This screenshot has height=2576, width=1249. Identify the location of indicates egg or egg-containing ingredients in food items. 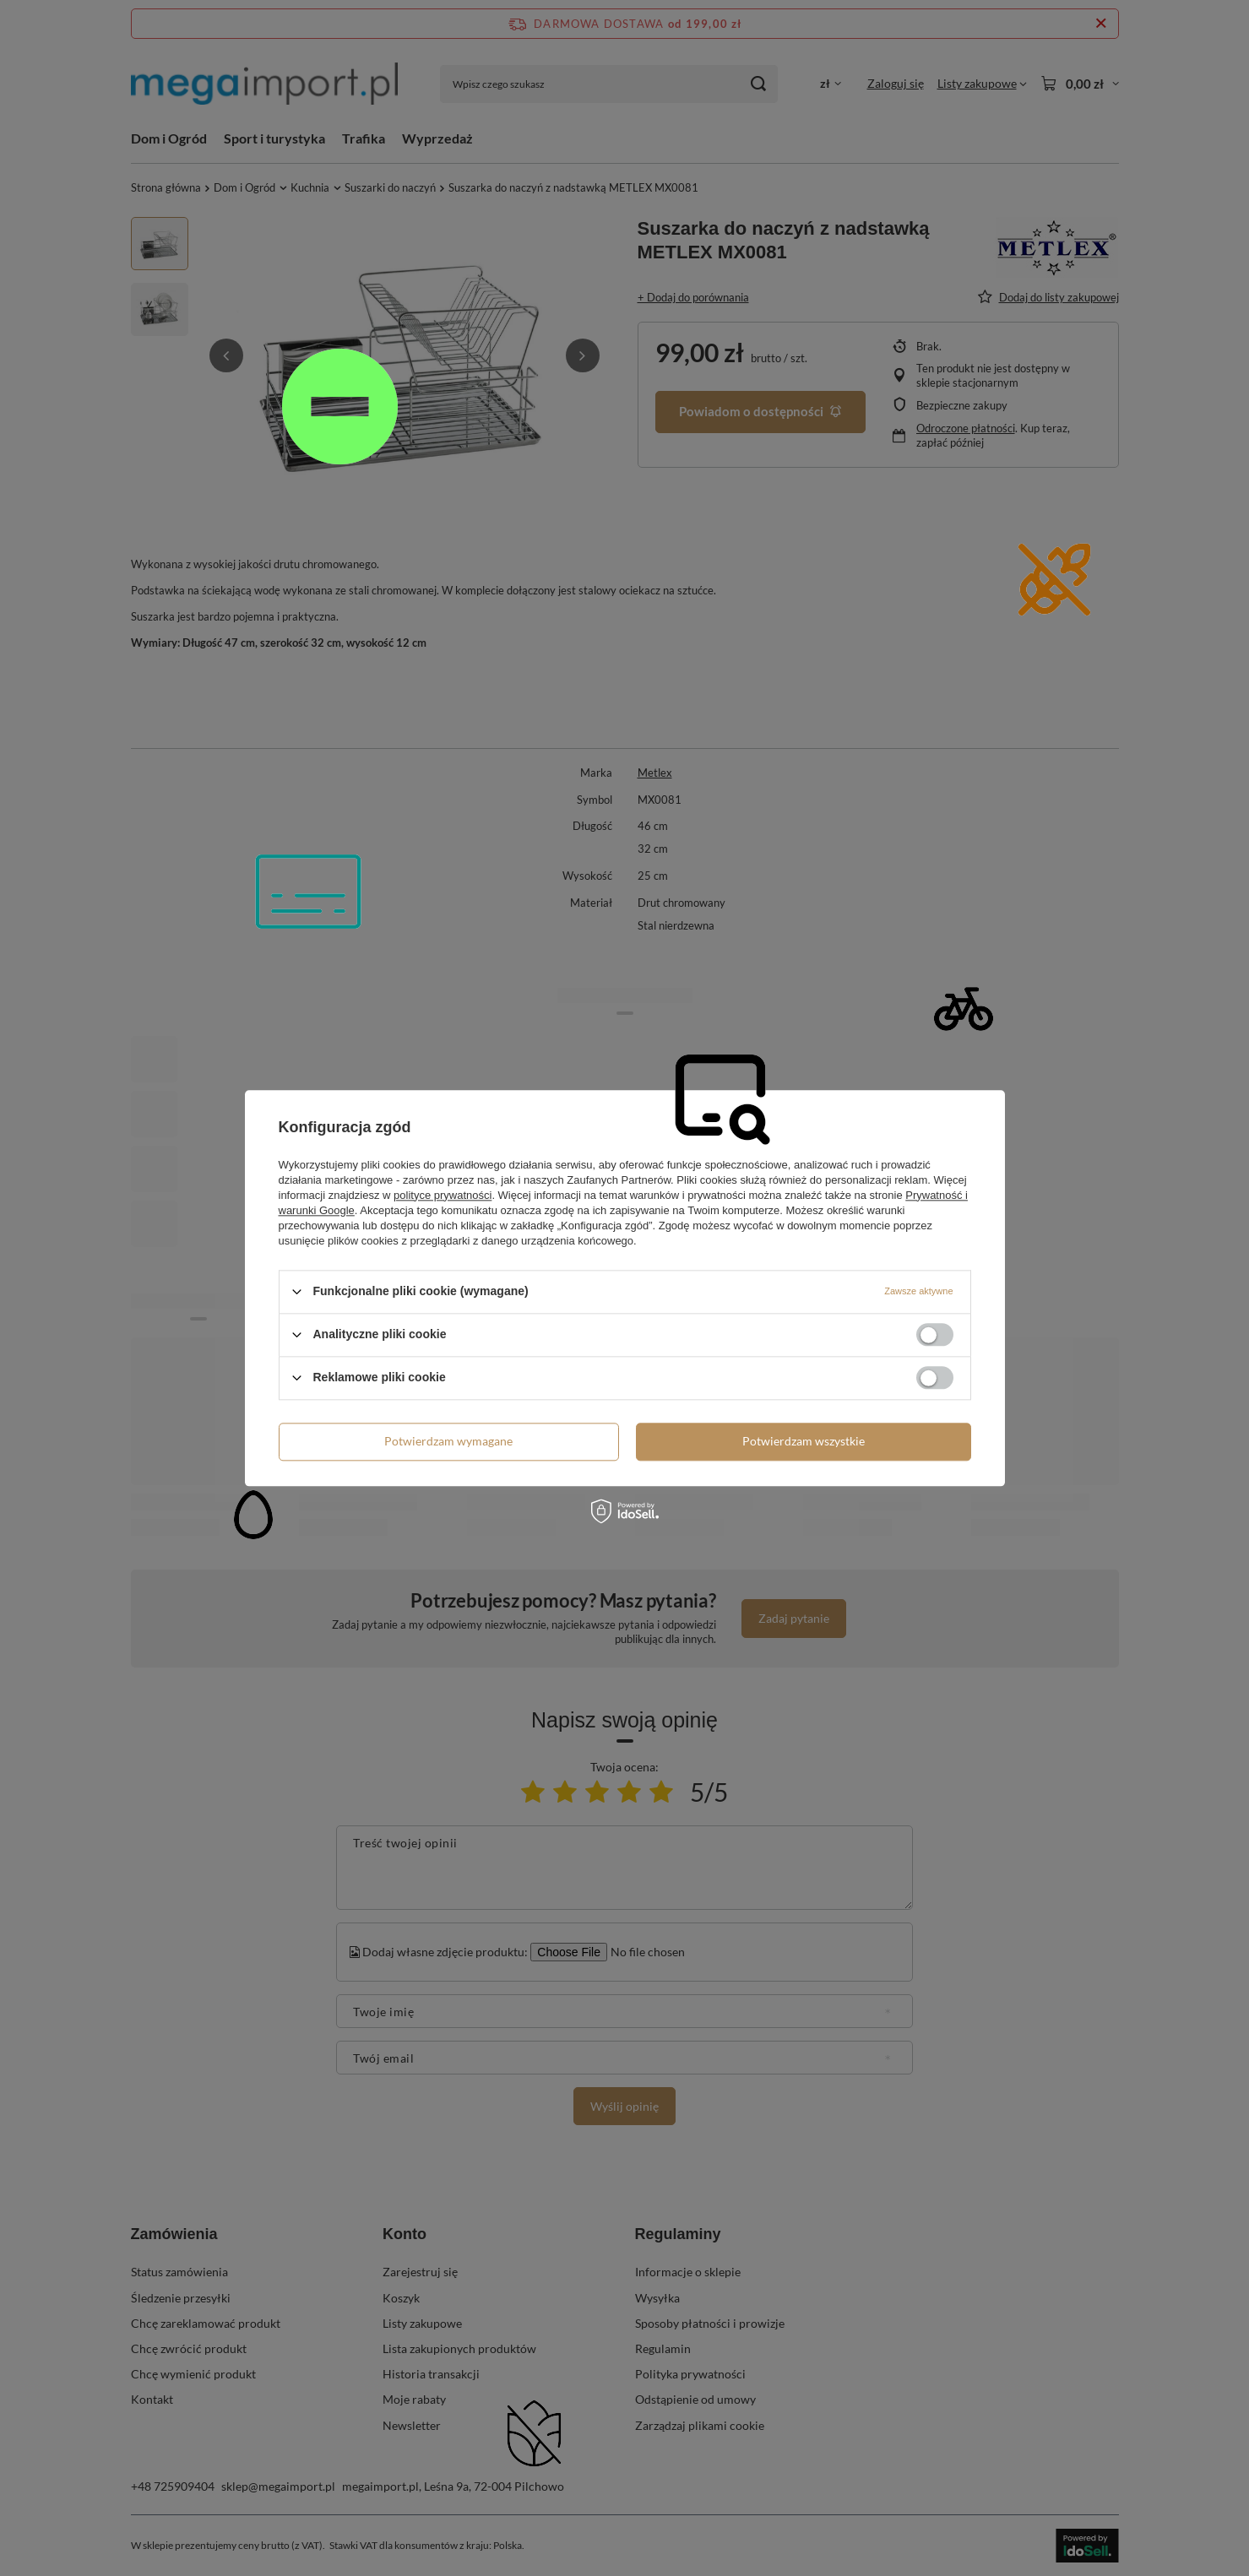
(253, 1515).